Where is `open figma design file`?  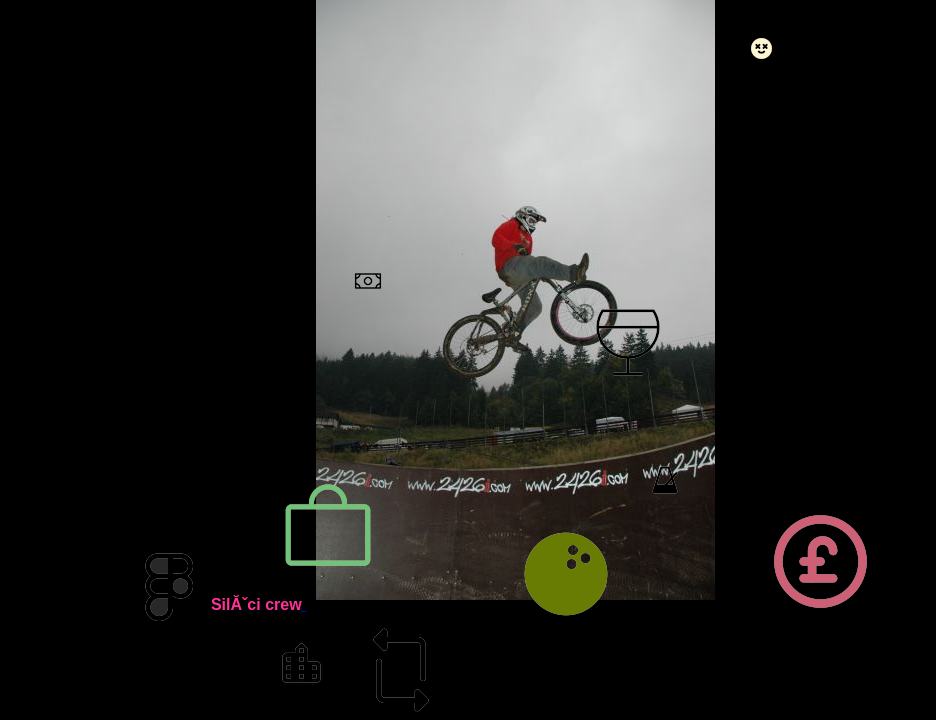
open figma design file is located at coordinates (168, 586).